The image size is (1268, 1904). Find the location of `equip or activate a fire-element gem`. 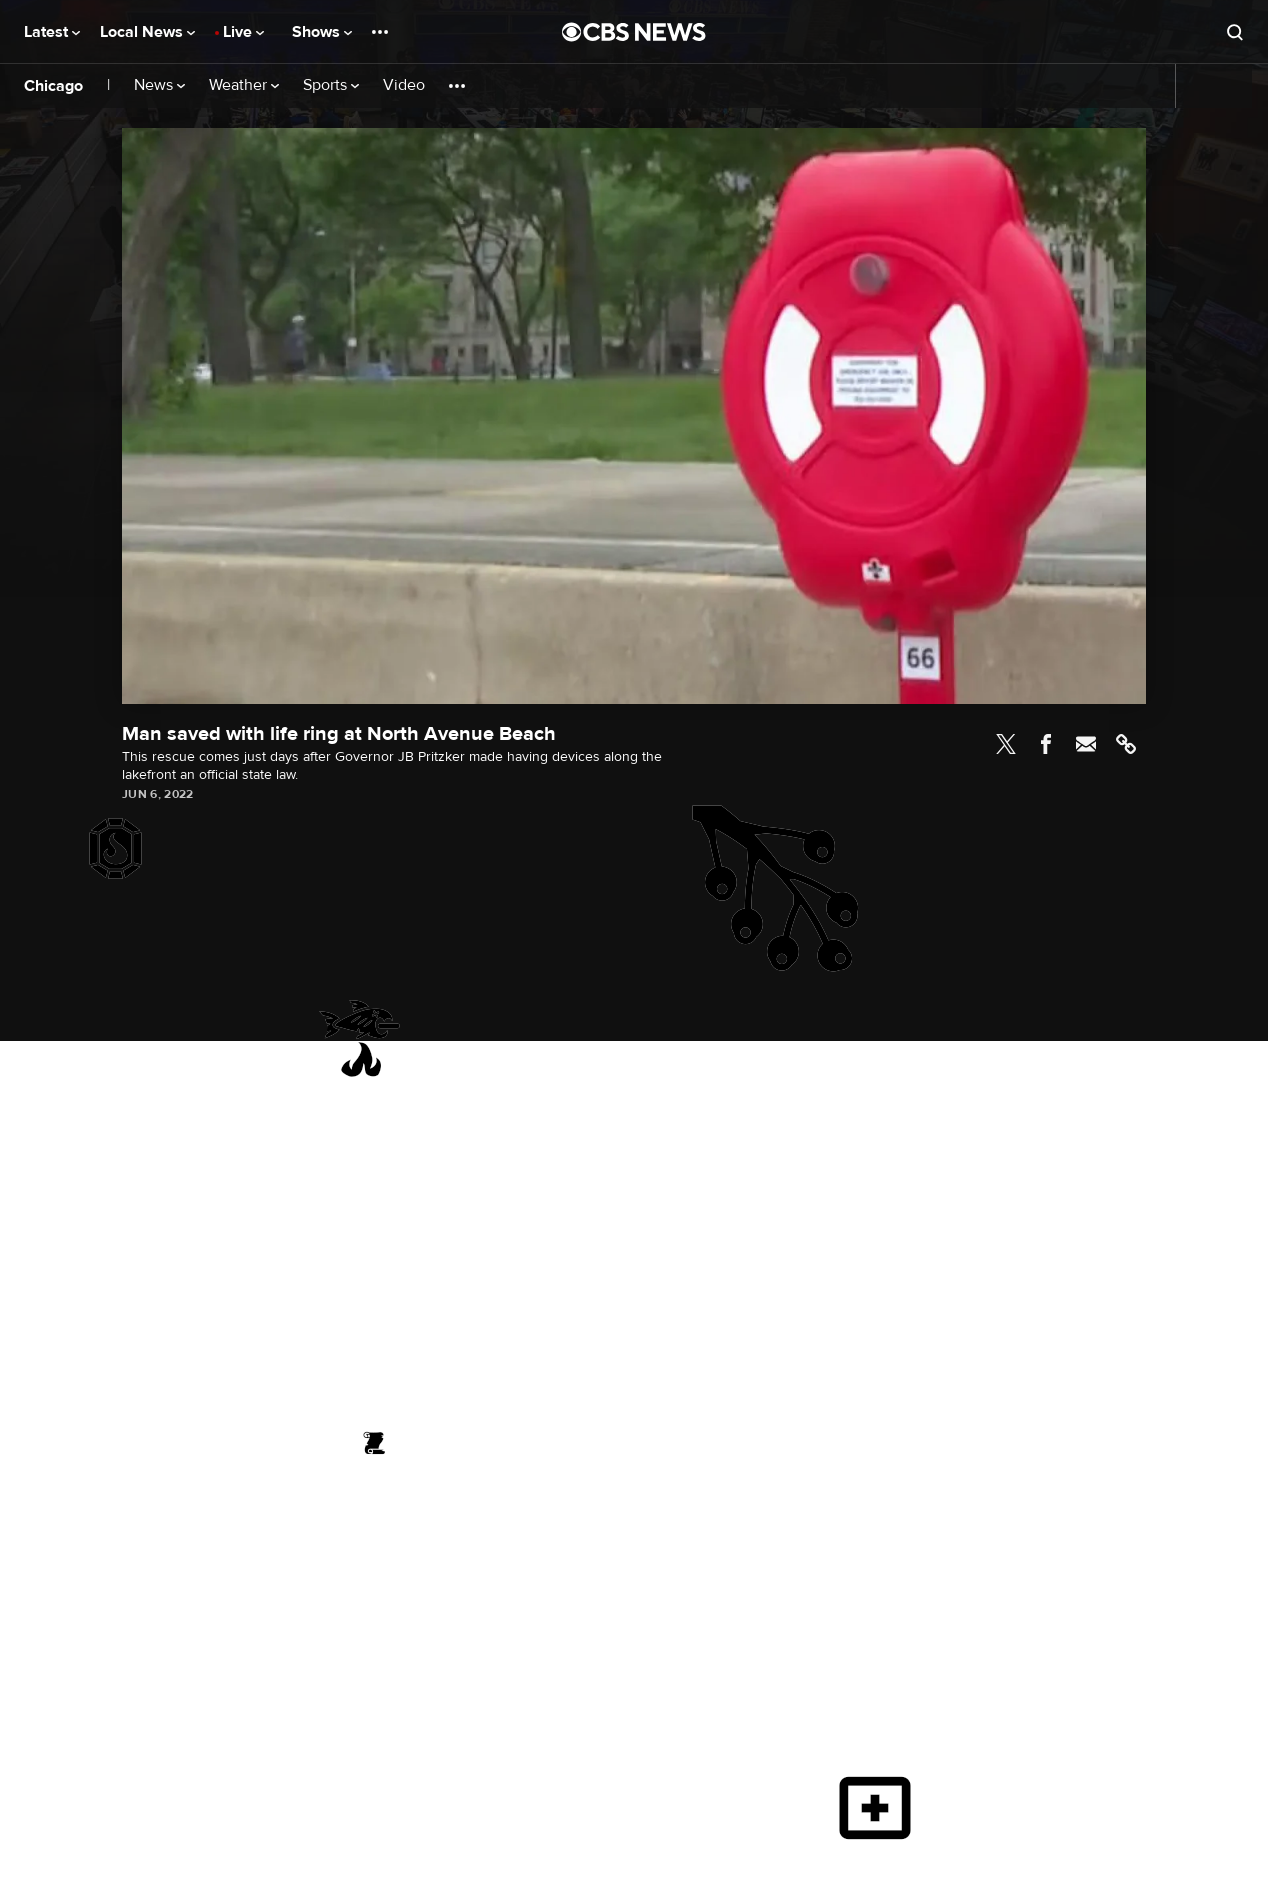

equip or activate a fire-element gem is located at coordinates (115, 848).